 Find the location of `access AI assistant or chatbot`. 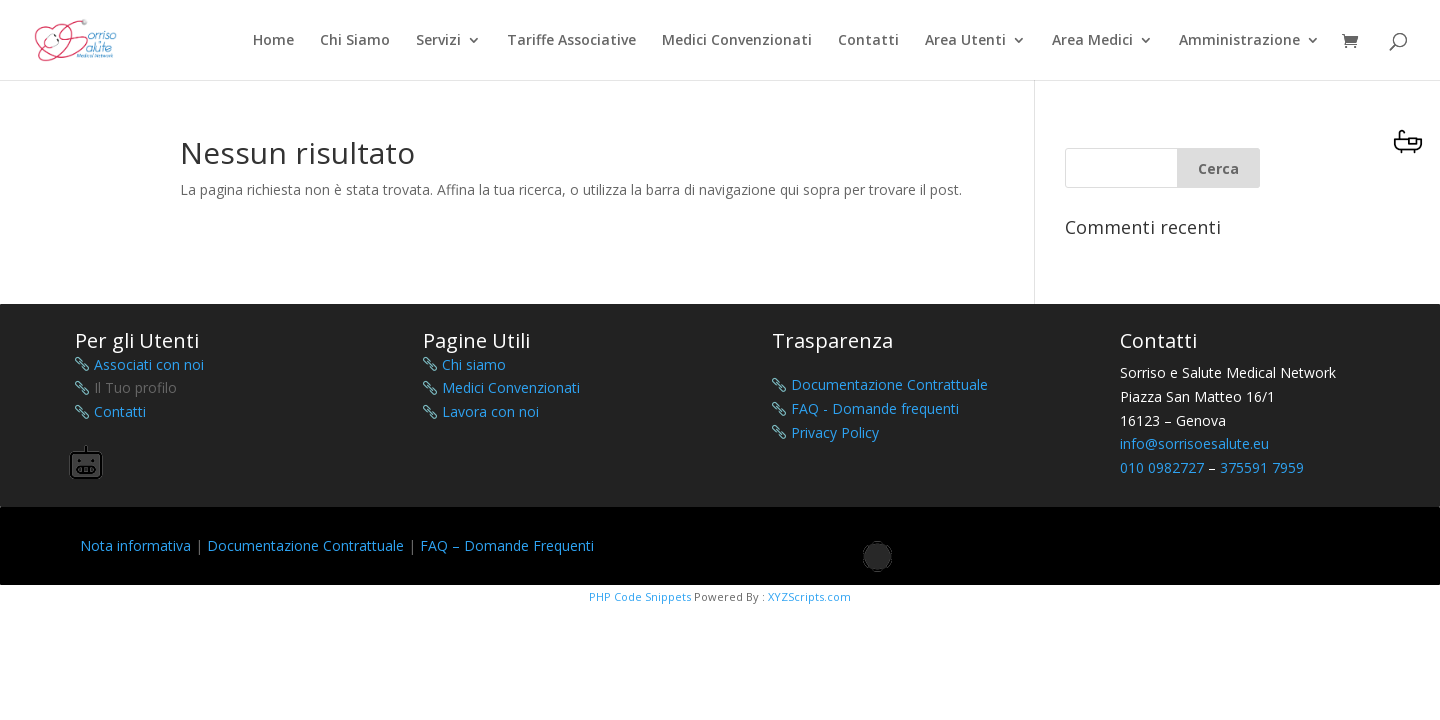

access AI assistant or chatbot is located at coordinates (86, 464).